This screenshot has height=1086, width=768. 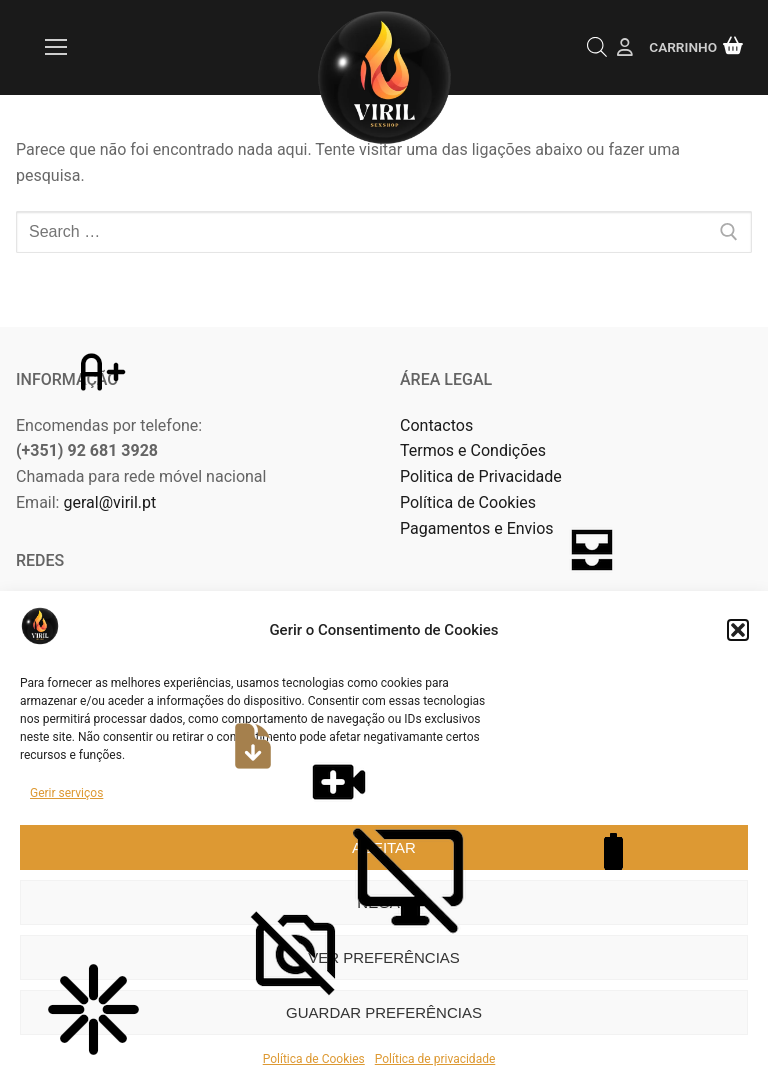 I want to click on download a document or file, so click(x=253, y=746).